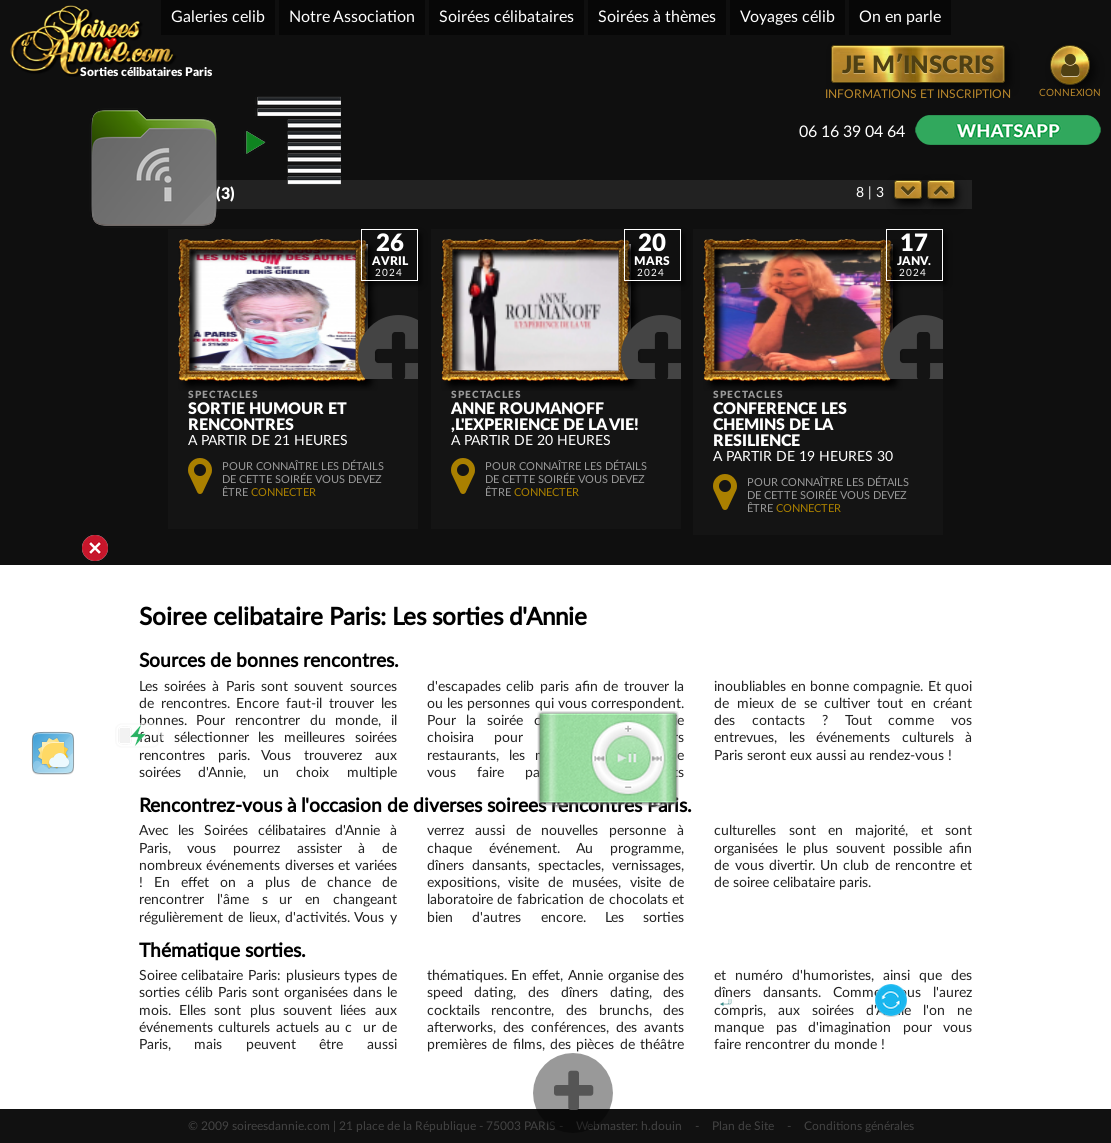 The height and width of the screenshot is (1143, 1111). What do you see at coordinates (95, 548) in the screenshot?
I see `close or exit the application` at bounding box center [95, 548].